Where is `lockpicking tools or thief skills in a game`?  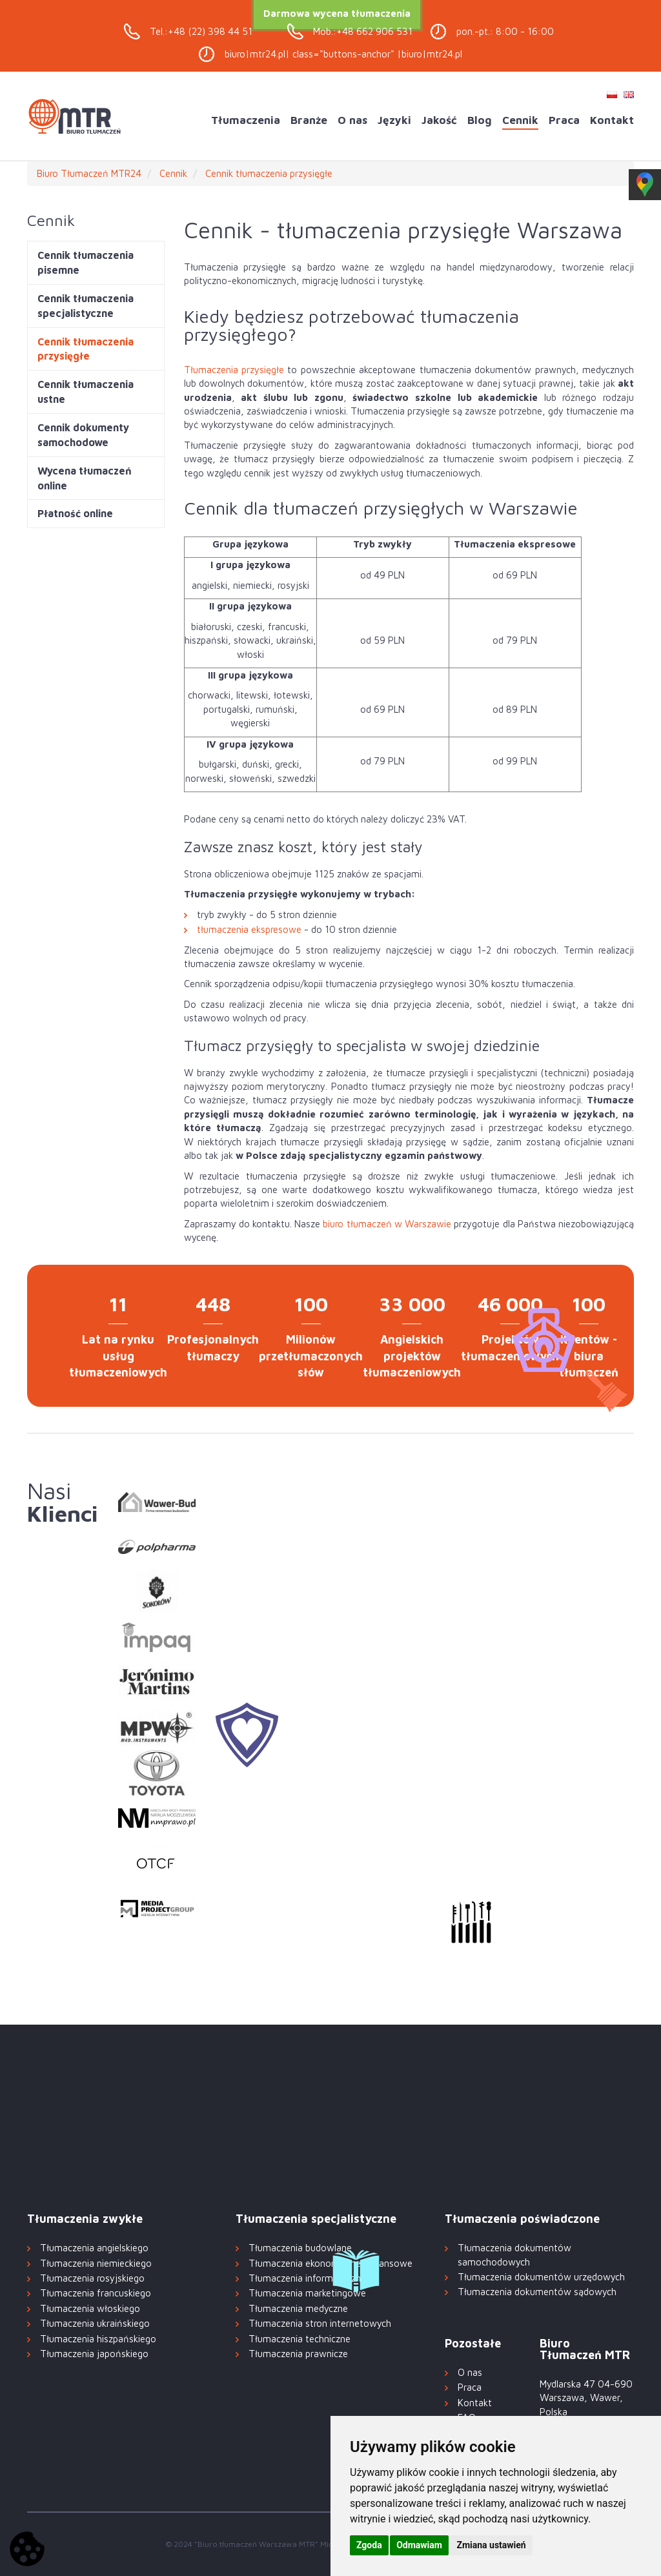 lockpicking tools or thief skills in a game is located at coordinates (472, 1922).